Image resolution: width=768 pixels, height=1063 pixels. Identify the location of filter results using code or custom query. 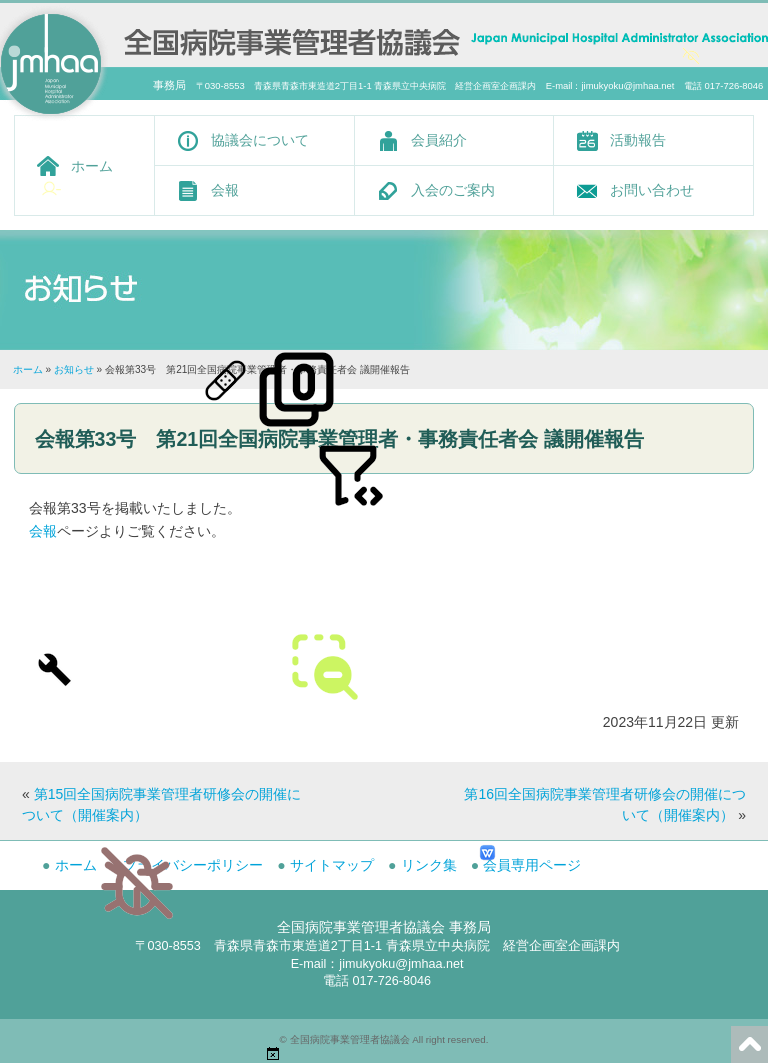
(348, 474).